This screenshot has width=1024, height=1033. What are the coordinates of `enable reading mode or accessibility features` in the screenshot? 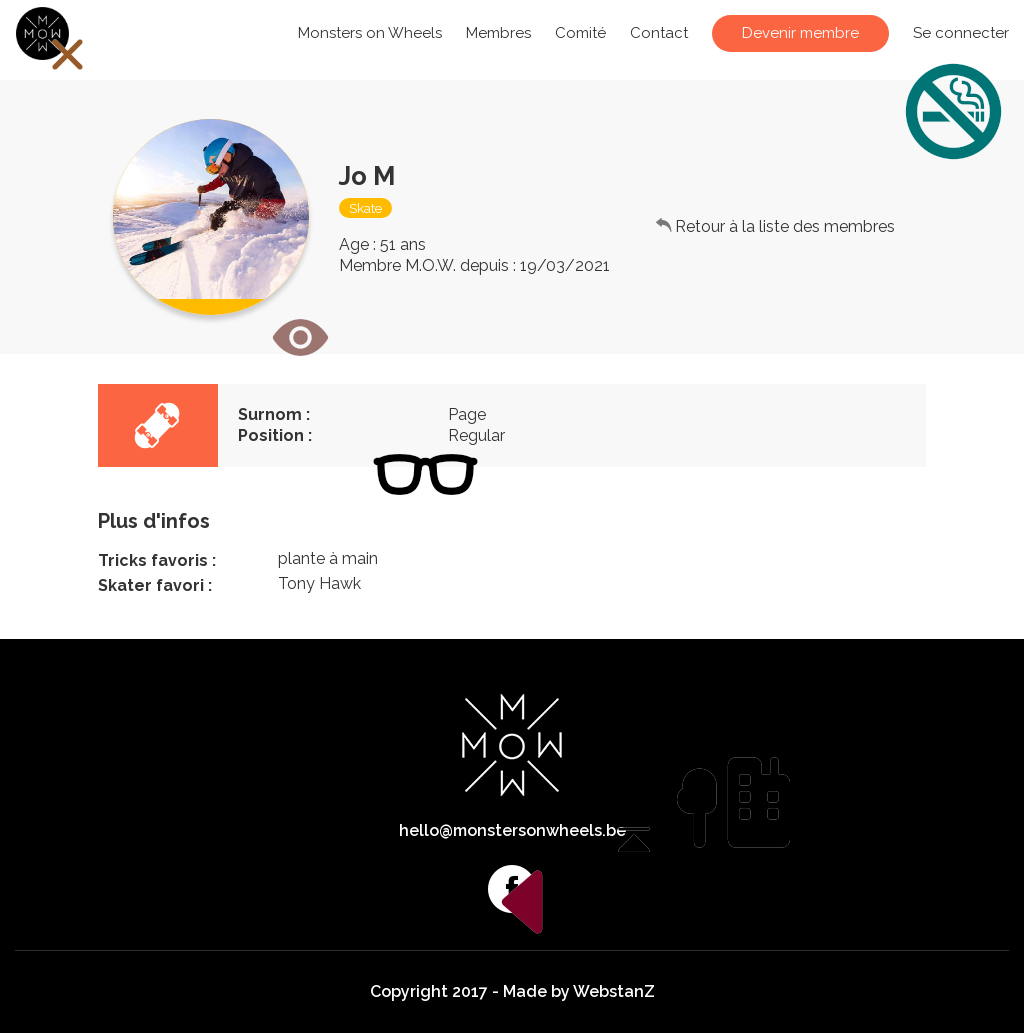 It's located at (425, 474).